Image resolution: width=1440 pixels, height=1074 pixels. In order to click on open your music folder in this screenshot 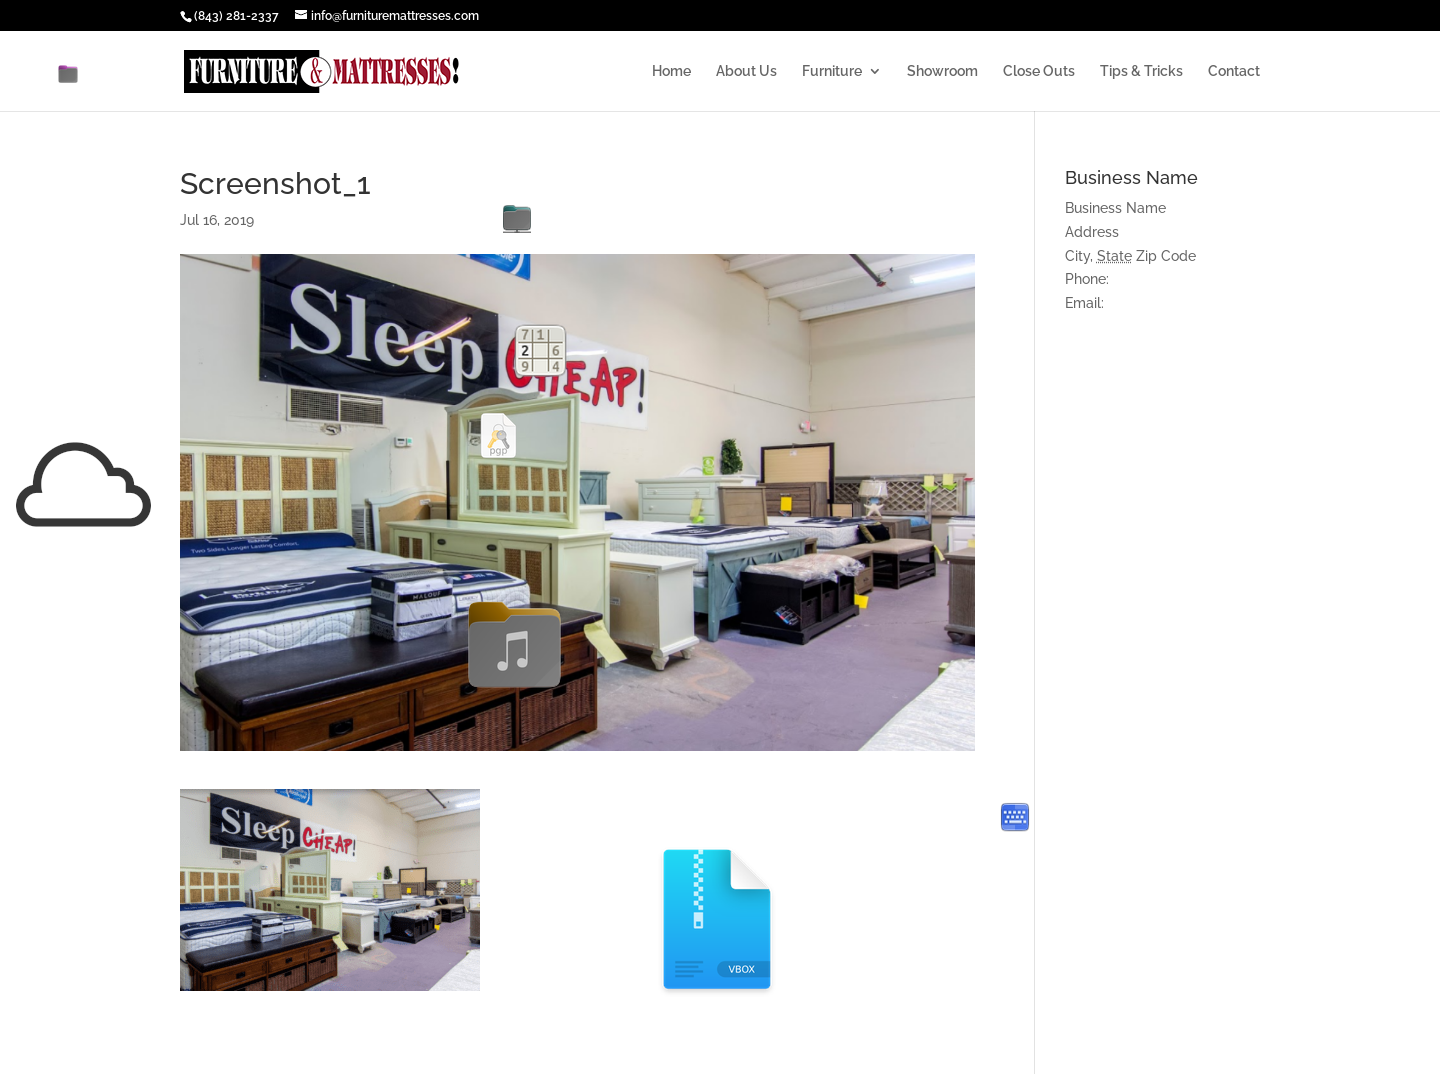, I will do `click(514, 644)`.